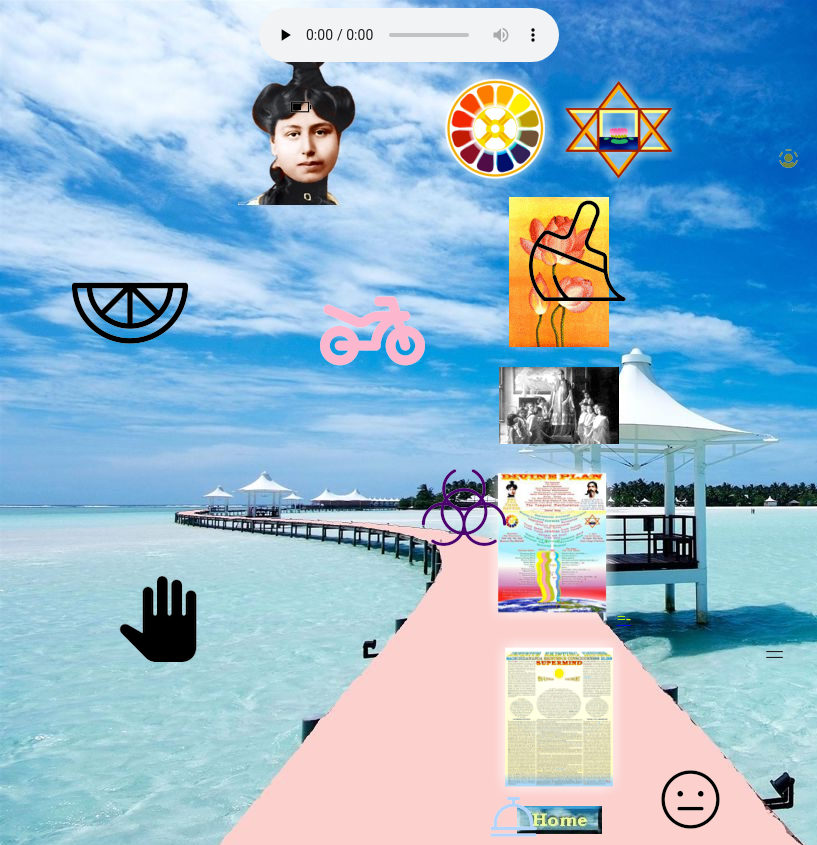 Image resolution: width=817 pixels, height=845 pixels. Describe the element at coordinates (788, 158) in the screenshot. I see `incomplete or pending user profile` at that location.